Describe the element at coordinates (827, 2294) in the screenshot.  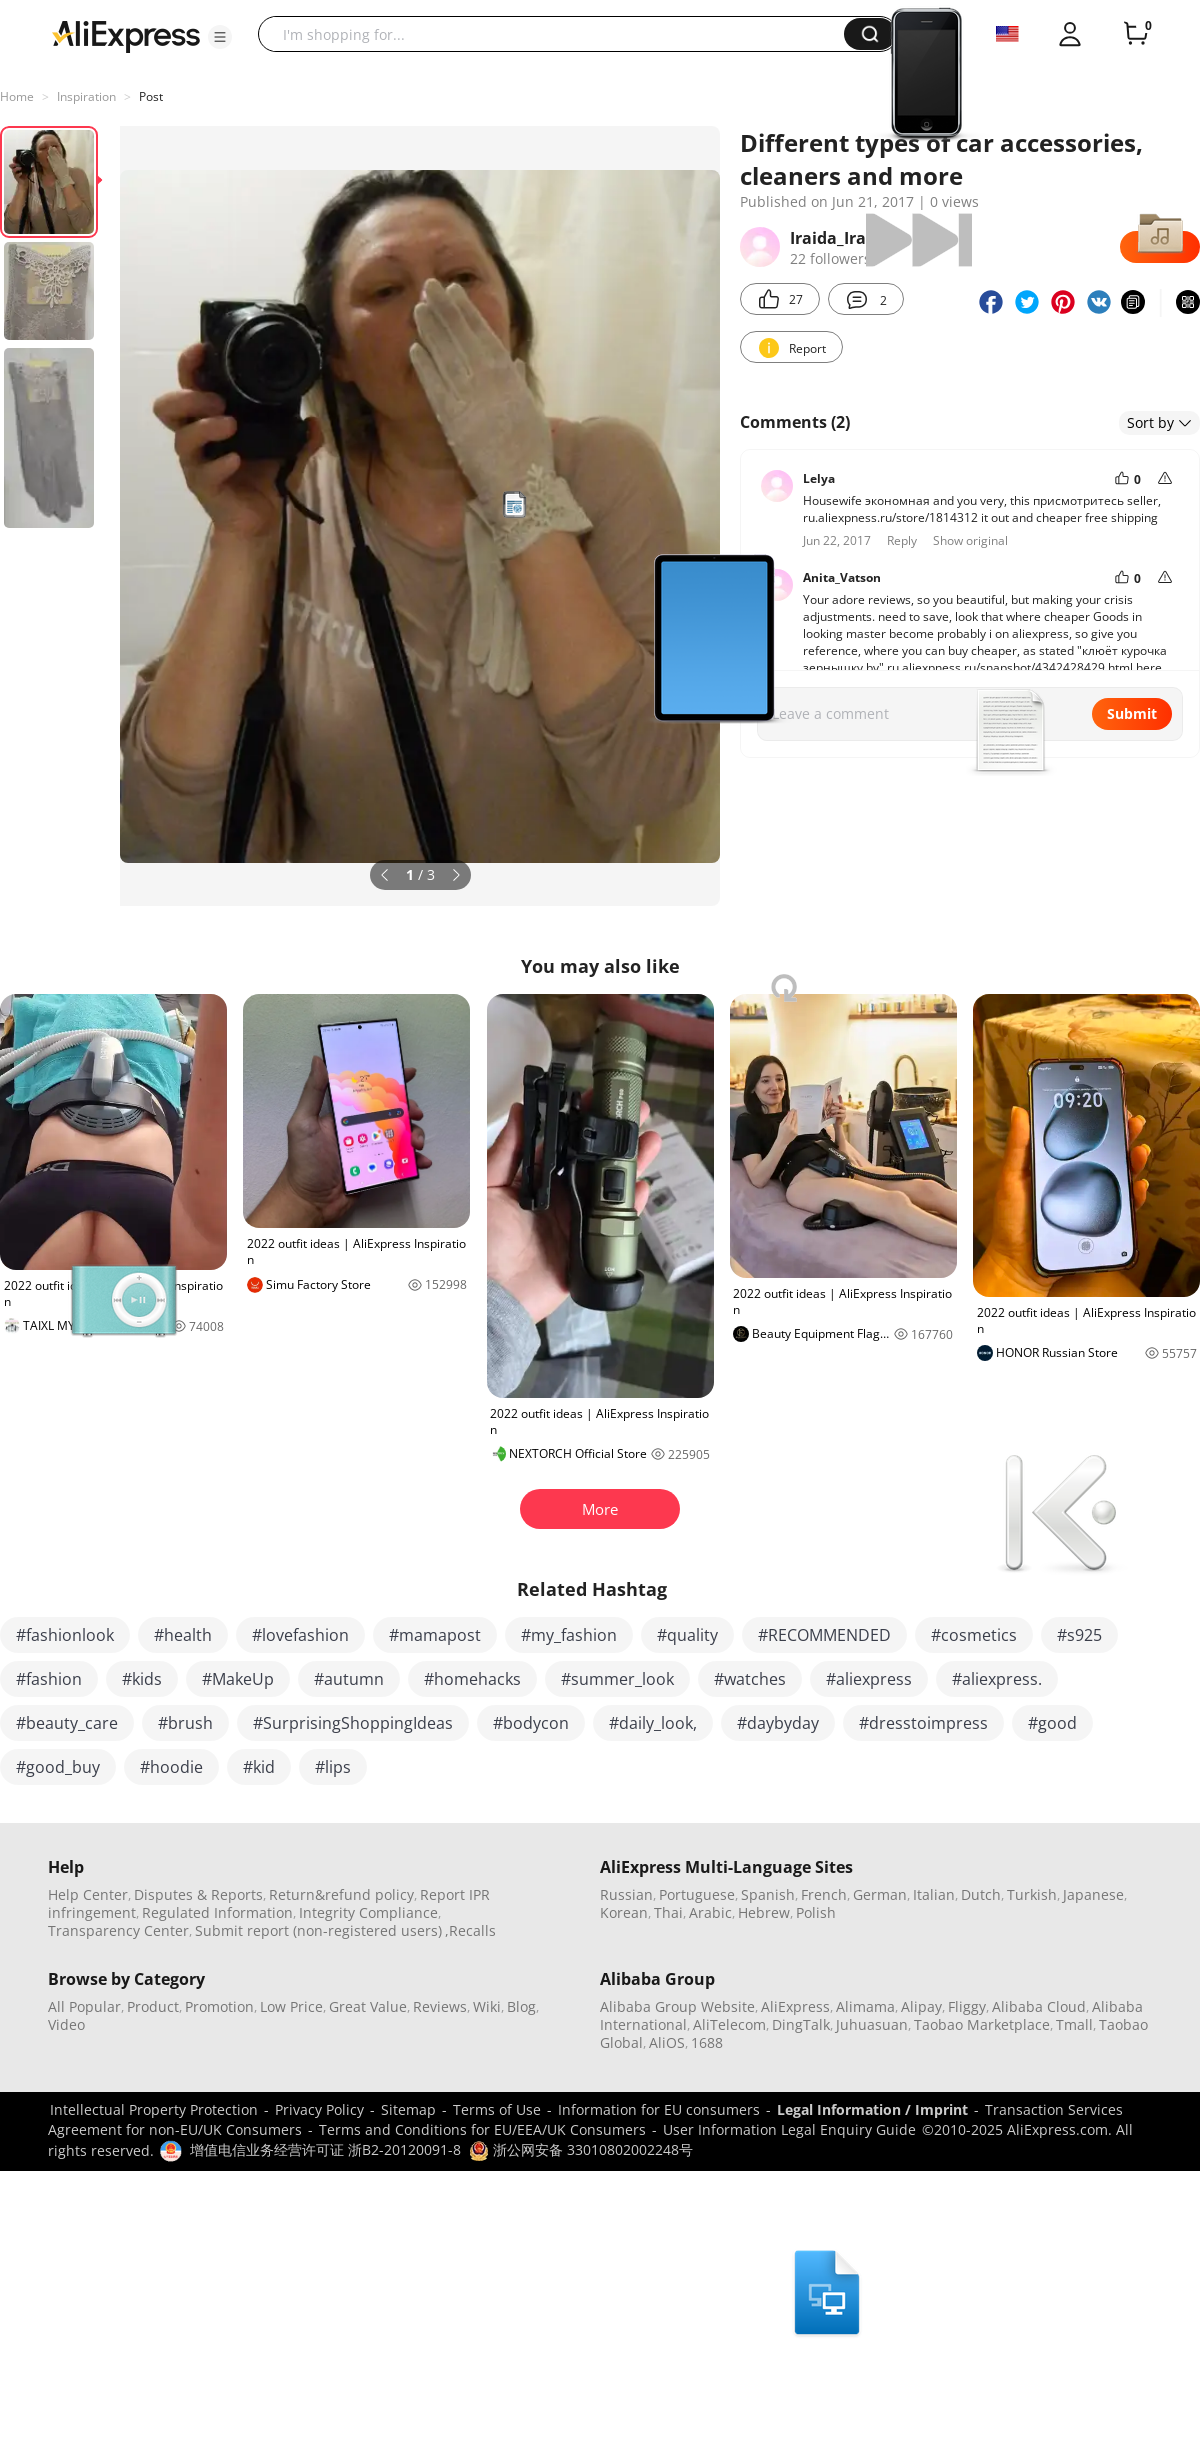
I see `open a remote desktop connection file` at that location.